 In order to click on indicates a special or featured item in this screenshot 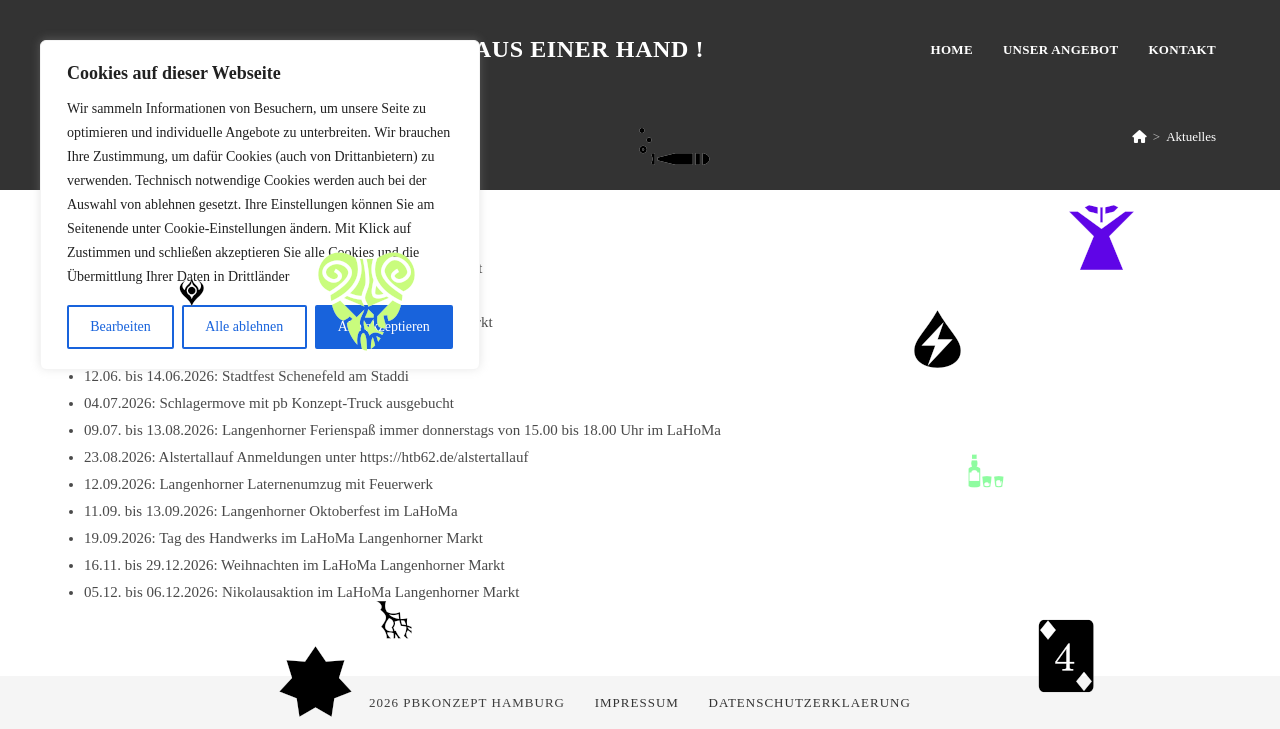, I will do `click(315, 681)`.